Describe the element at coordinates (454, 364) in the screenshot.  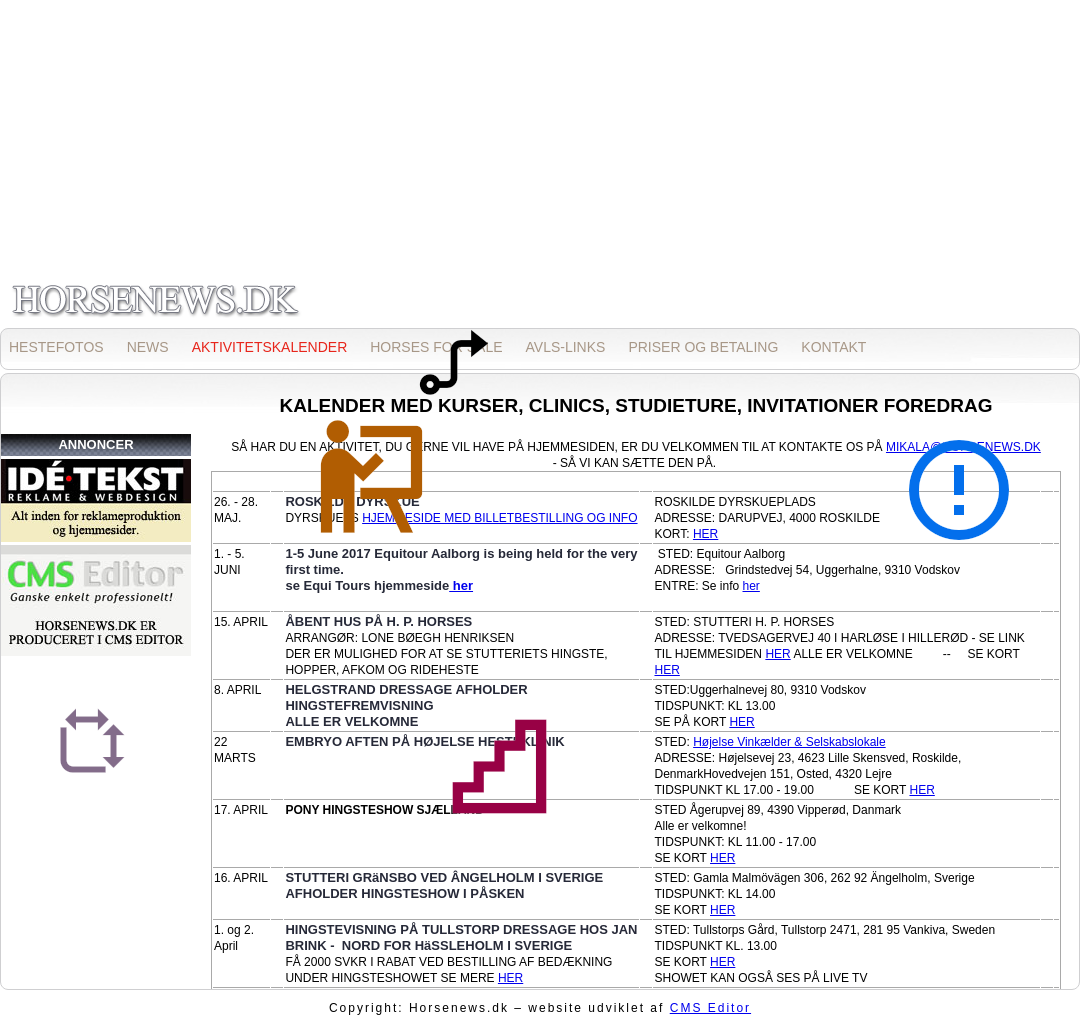
I see `get directions or navigation guidance` at that location.